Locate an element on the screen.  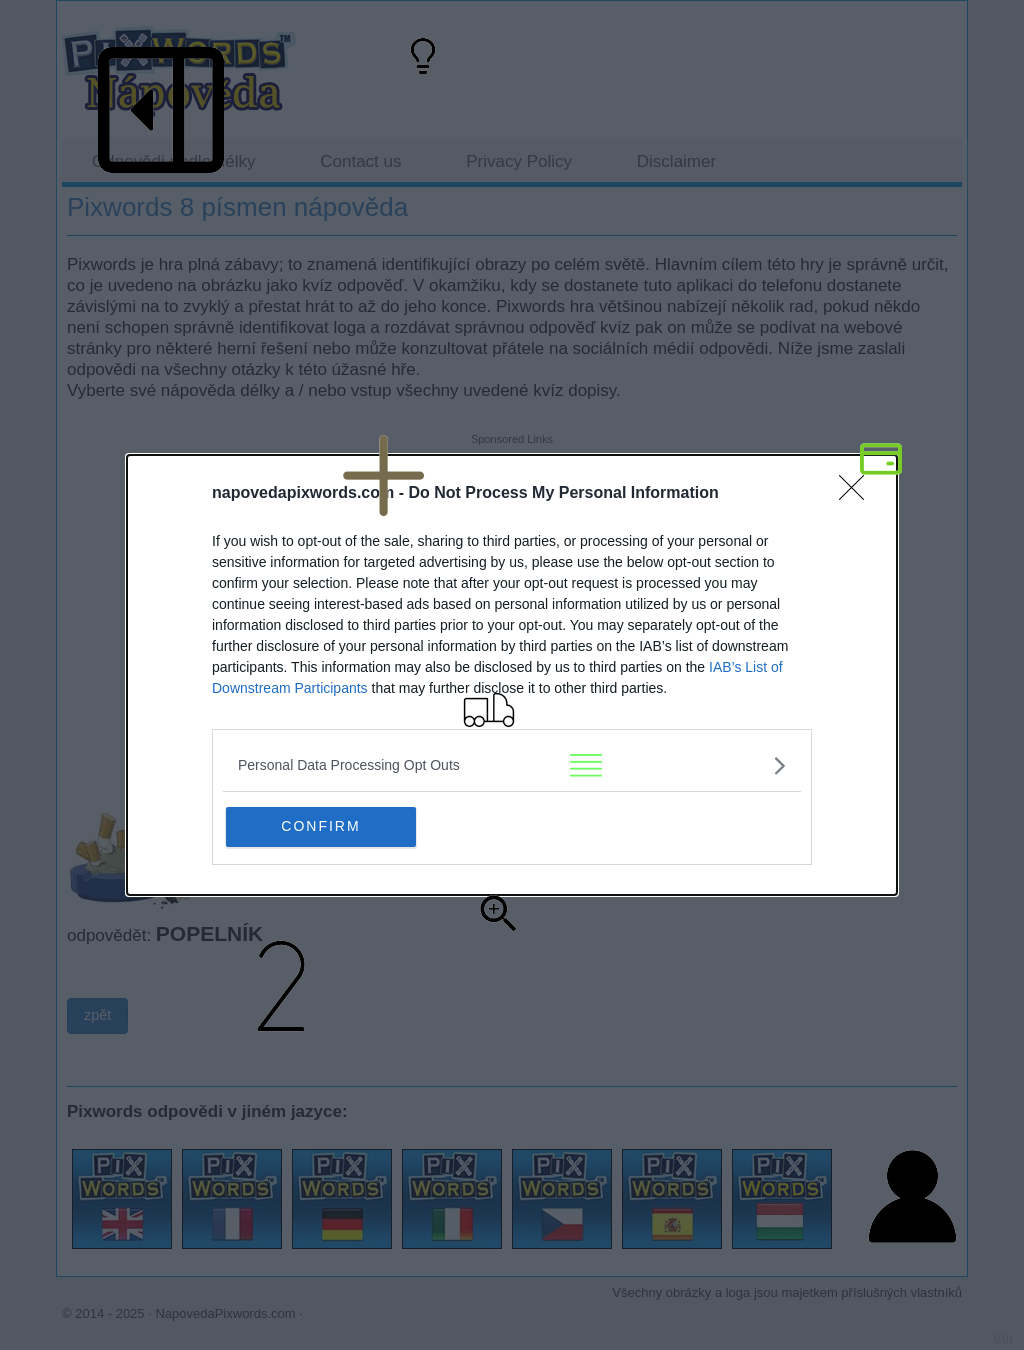
add a new item is located at coordinates (385, 477).